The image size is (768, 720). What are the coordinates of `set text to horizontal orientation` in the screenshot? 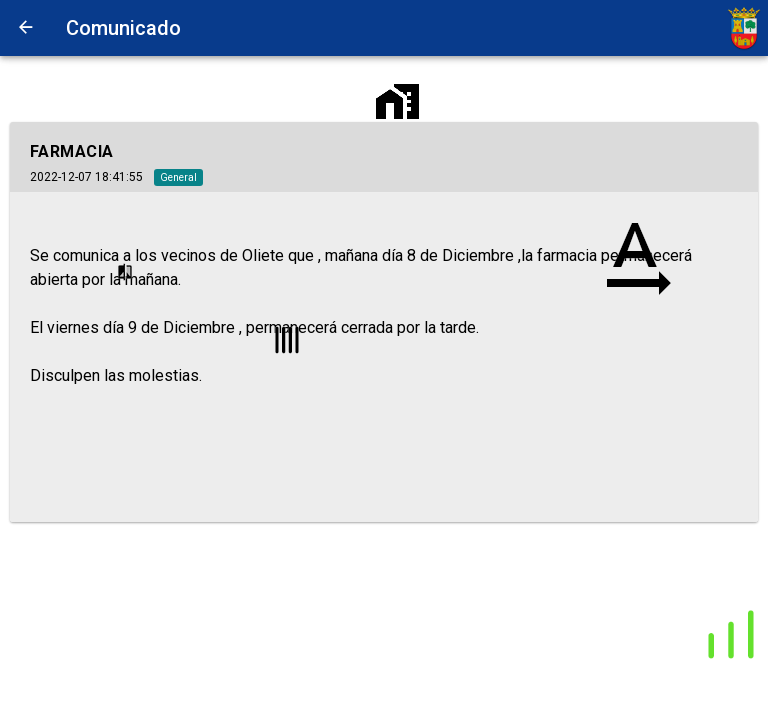 It's located at (635, 259).